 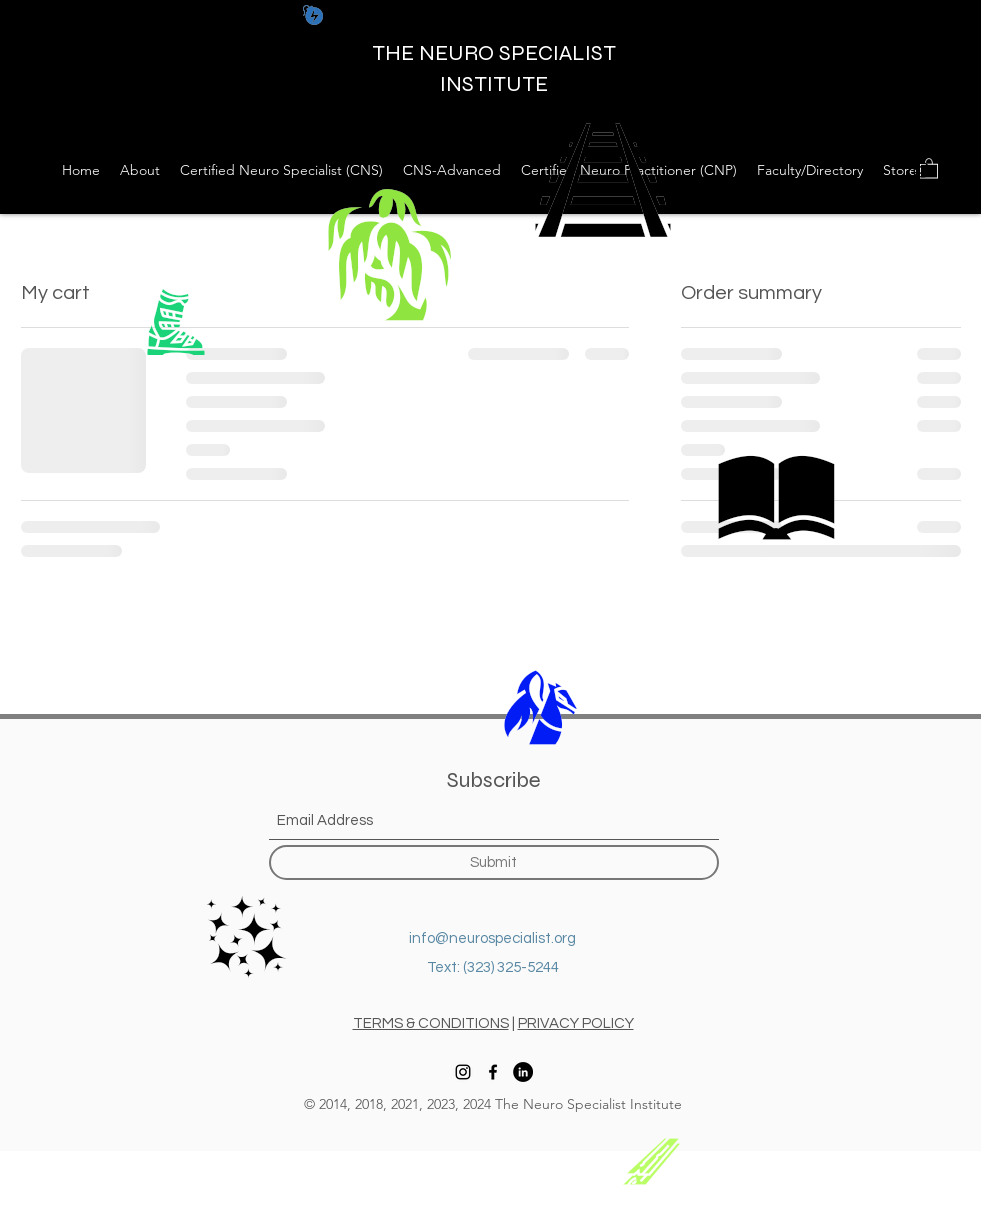 What do you see at coordinates (603, 171) in the screenshot?
I see `access train or railway transportation options` at bounding box center [603, 171].